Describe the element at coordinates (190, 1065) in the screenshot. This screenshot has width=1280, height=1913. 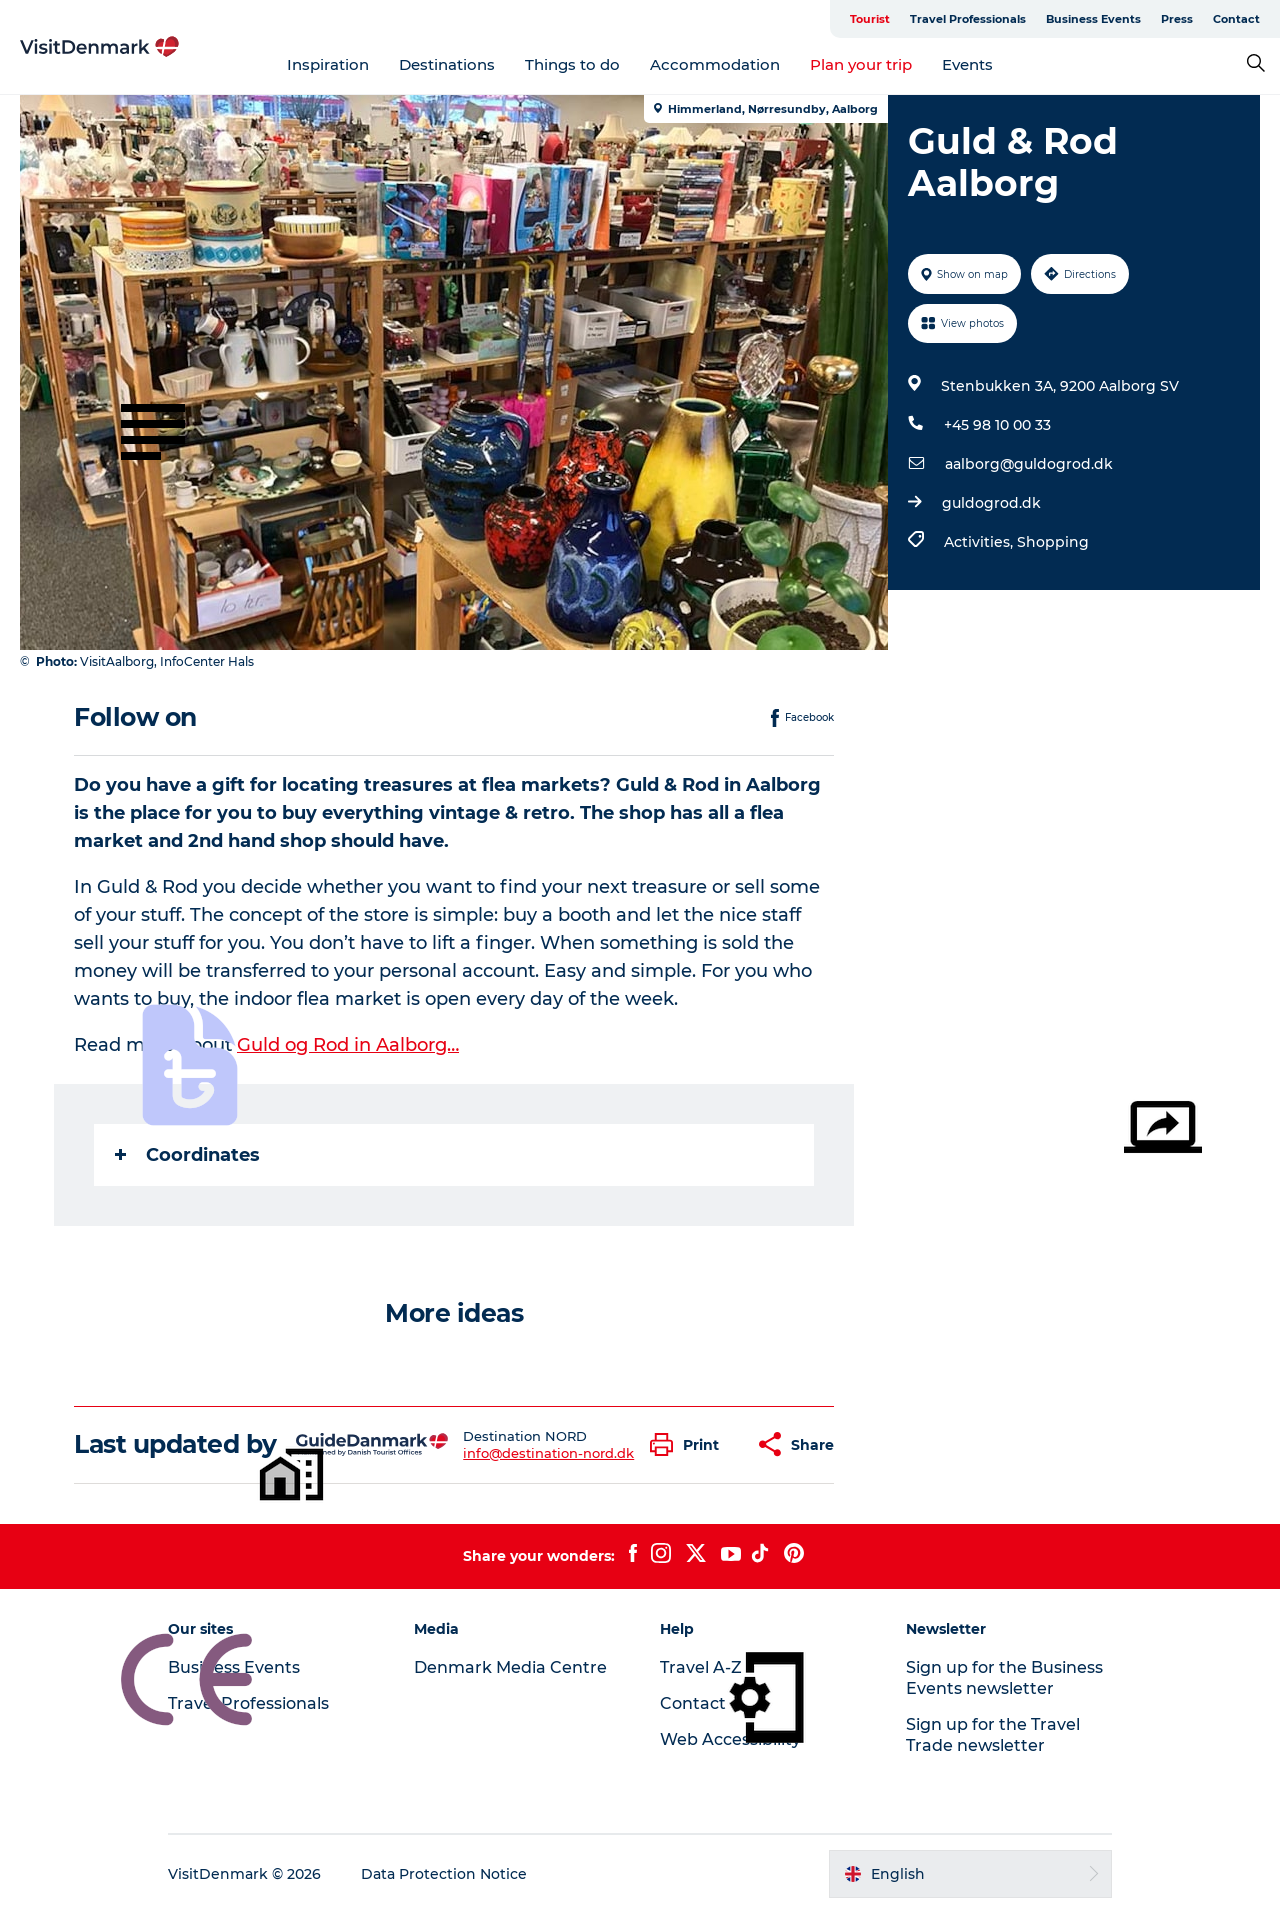
I see `view bangladeshi taka financial document` at that location.